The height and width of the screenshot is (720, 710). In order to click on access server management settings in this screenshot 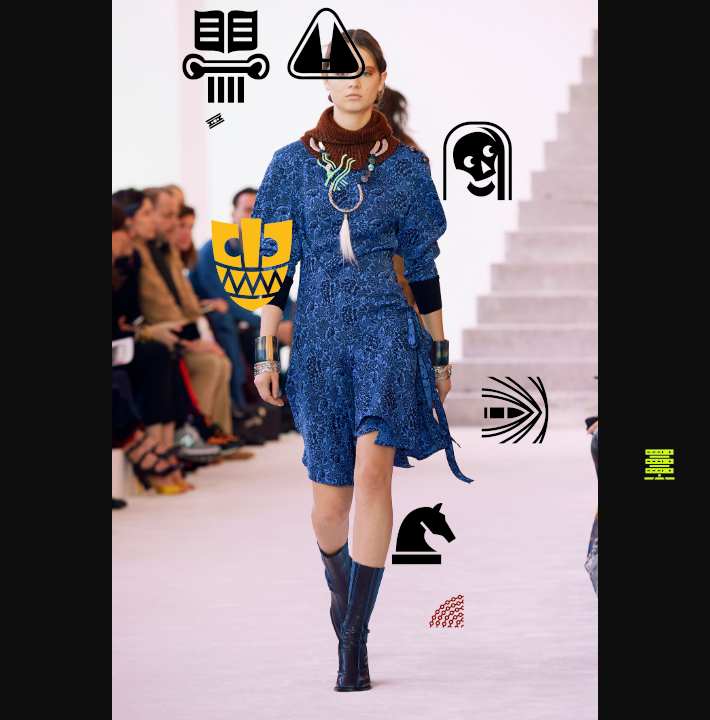, I will do `click(659, 464)`.